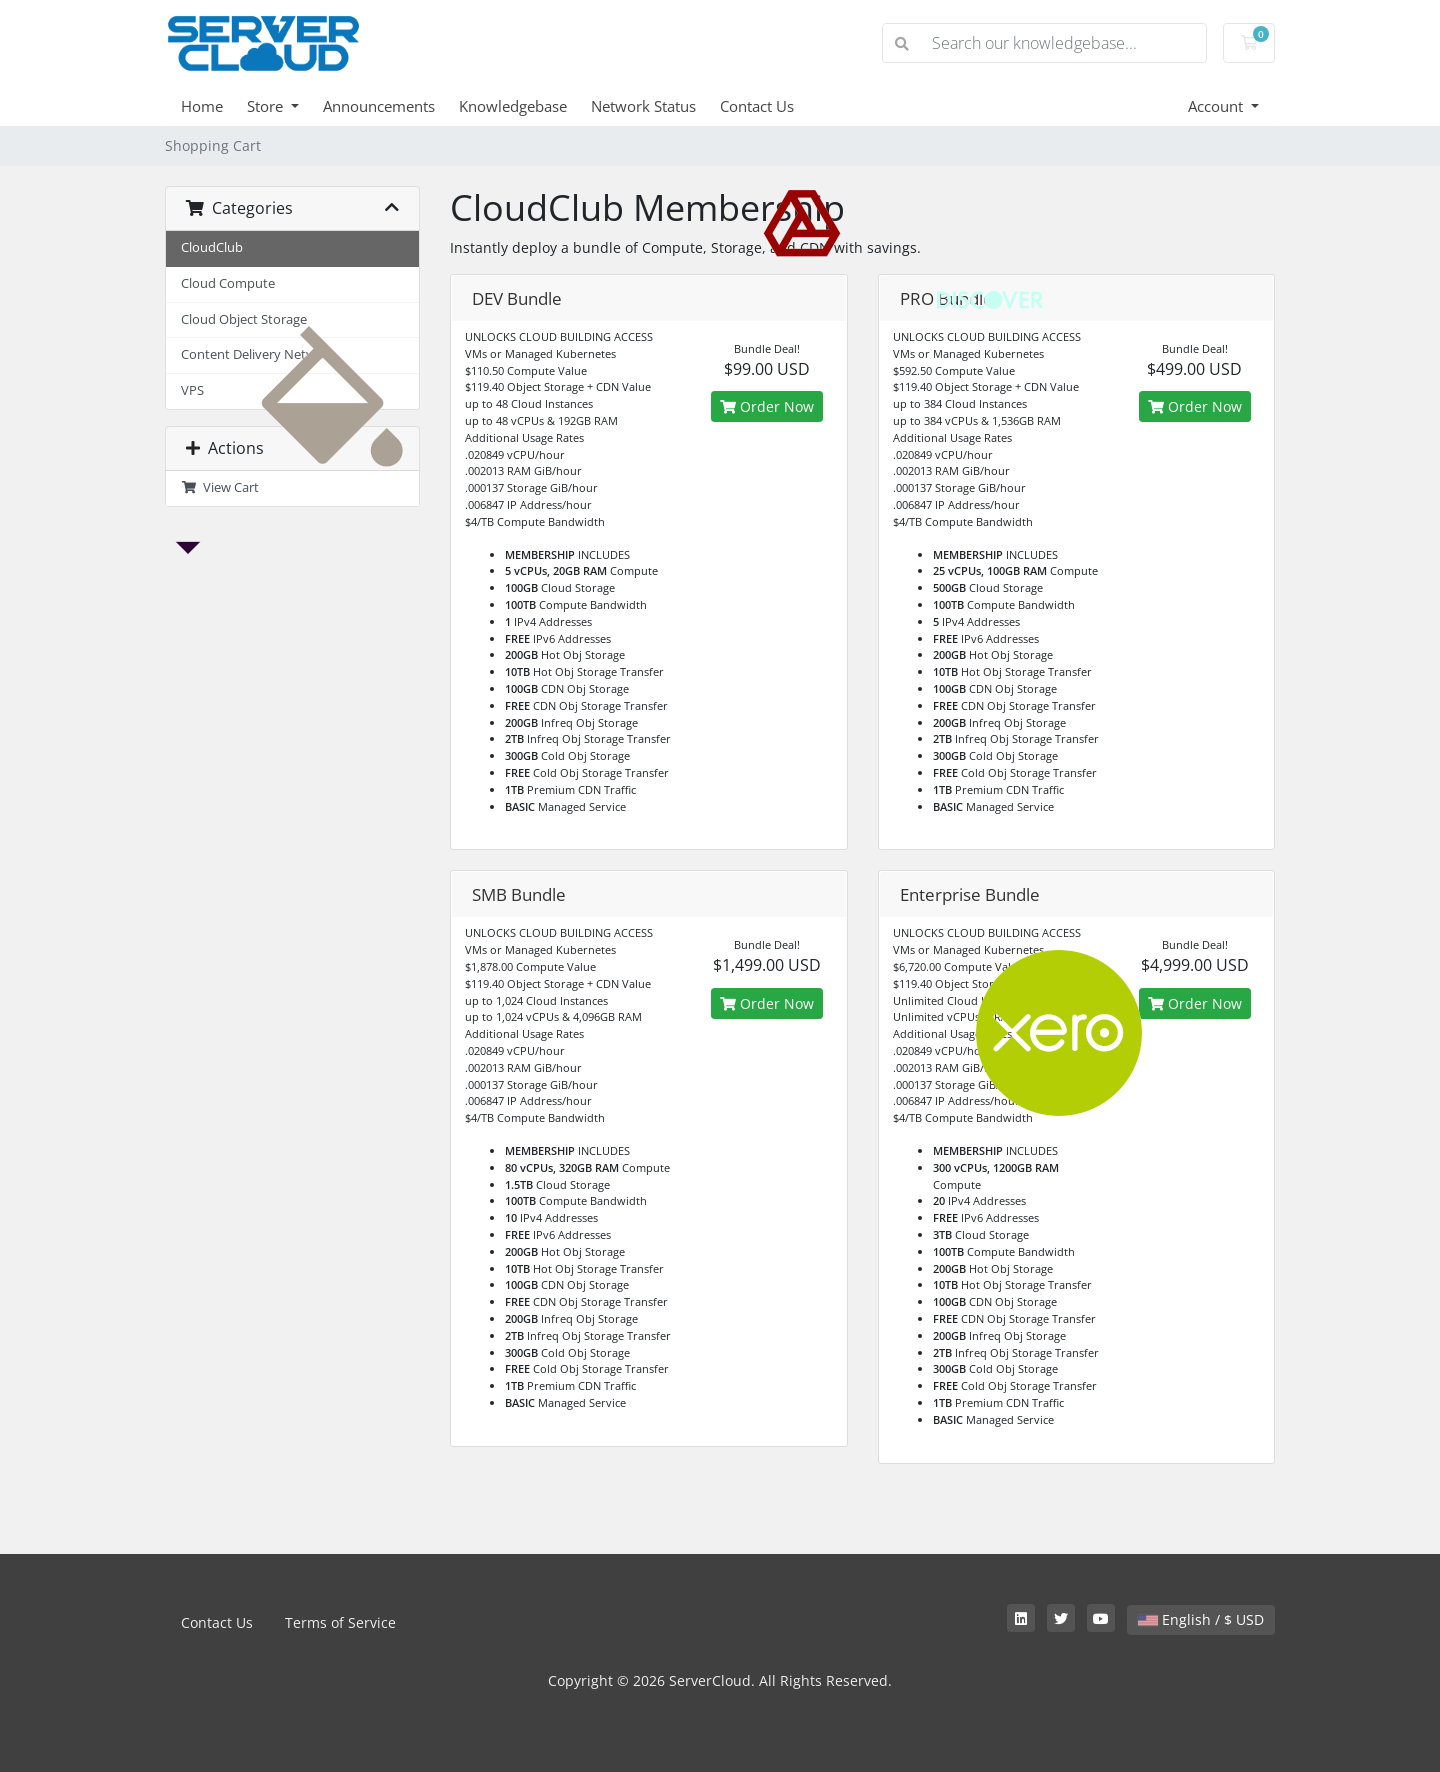  Describe the element at coordinates (1059, 1033) in the screenshot. I see `open xero accounting software` at that location.